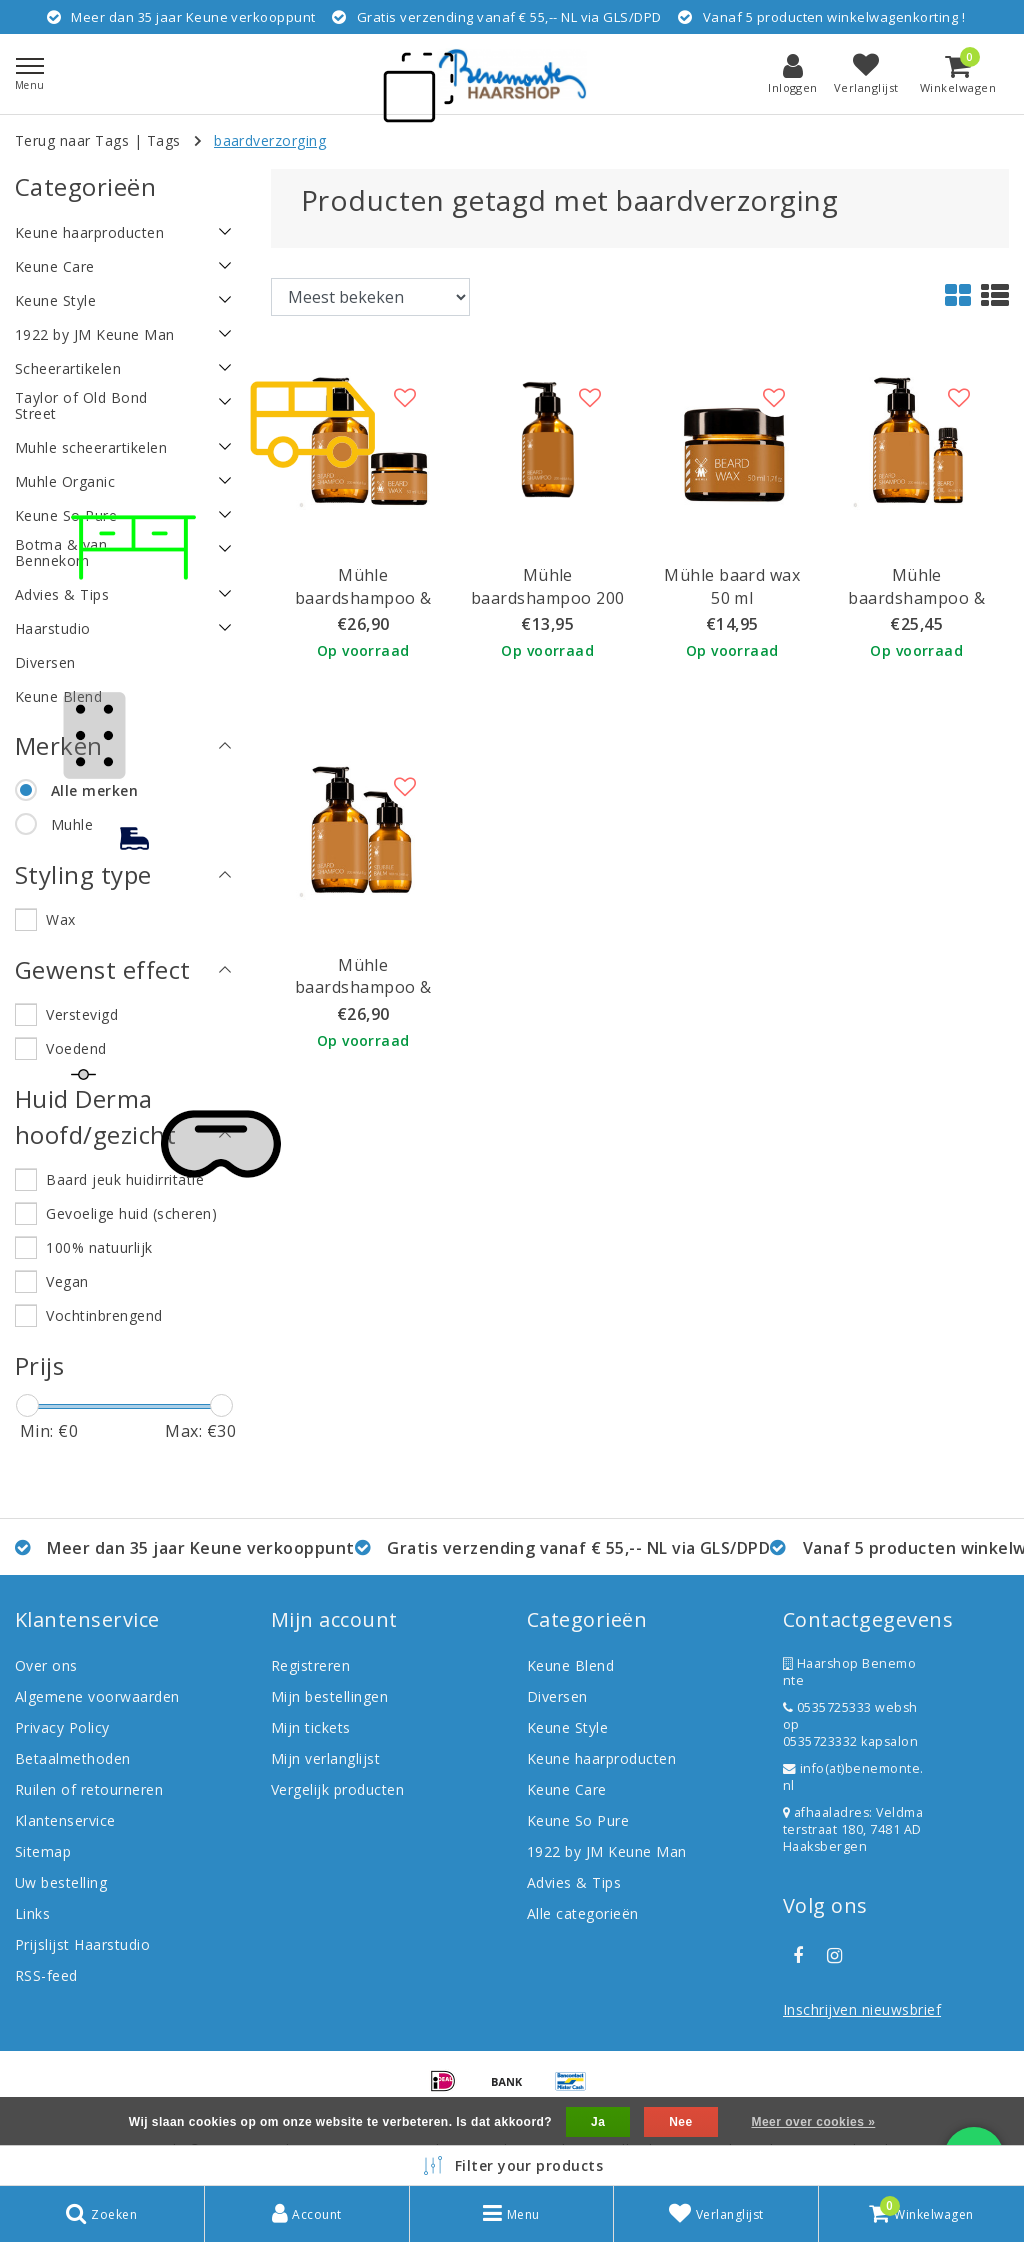  Describe the element at coordinates (133, 838) in the screenshot. I see `view footwear or shoe options` at that location.